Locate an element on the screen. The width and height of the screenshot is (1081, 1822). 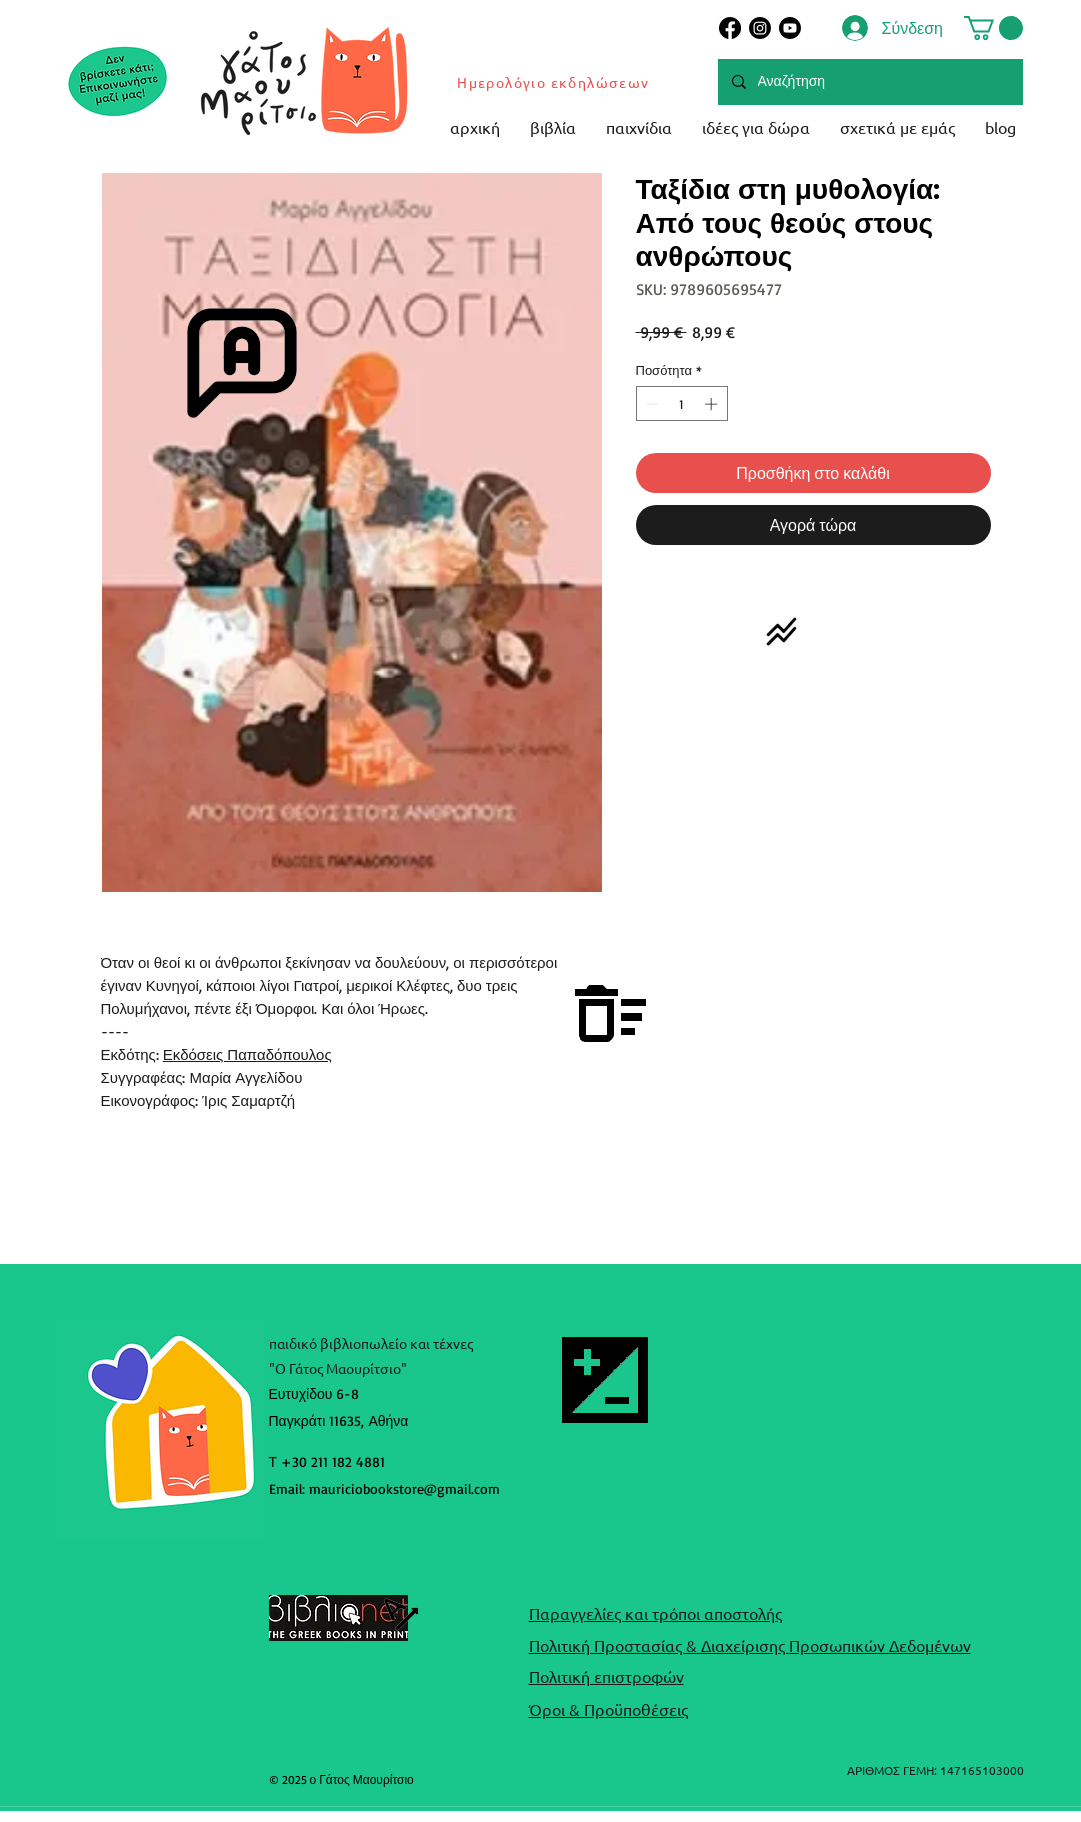
rotate text at an upward angle is located at coordinates (400, 1613).